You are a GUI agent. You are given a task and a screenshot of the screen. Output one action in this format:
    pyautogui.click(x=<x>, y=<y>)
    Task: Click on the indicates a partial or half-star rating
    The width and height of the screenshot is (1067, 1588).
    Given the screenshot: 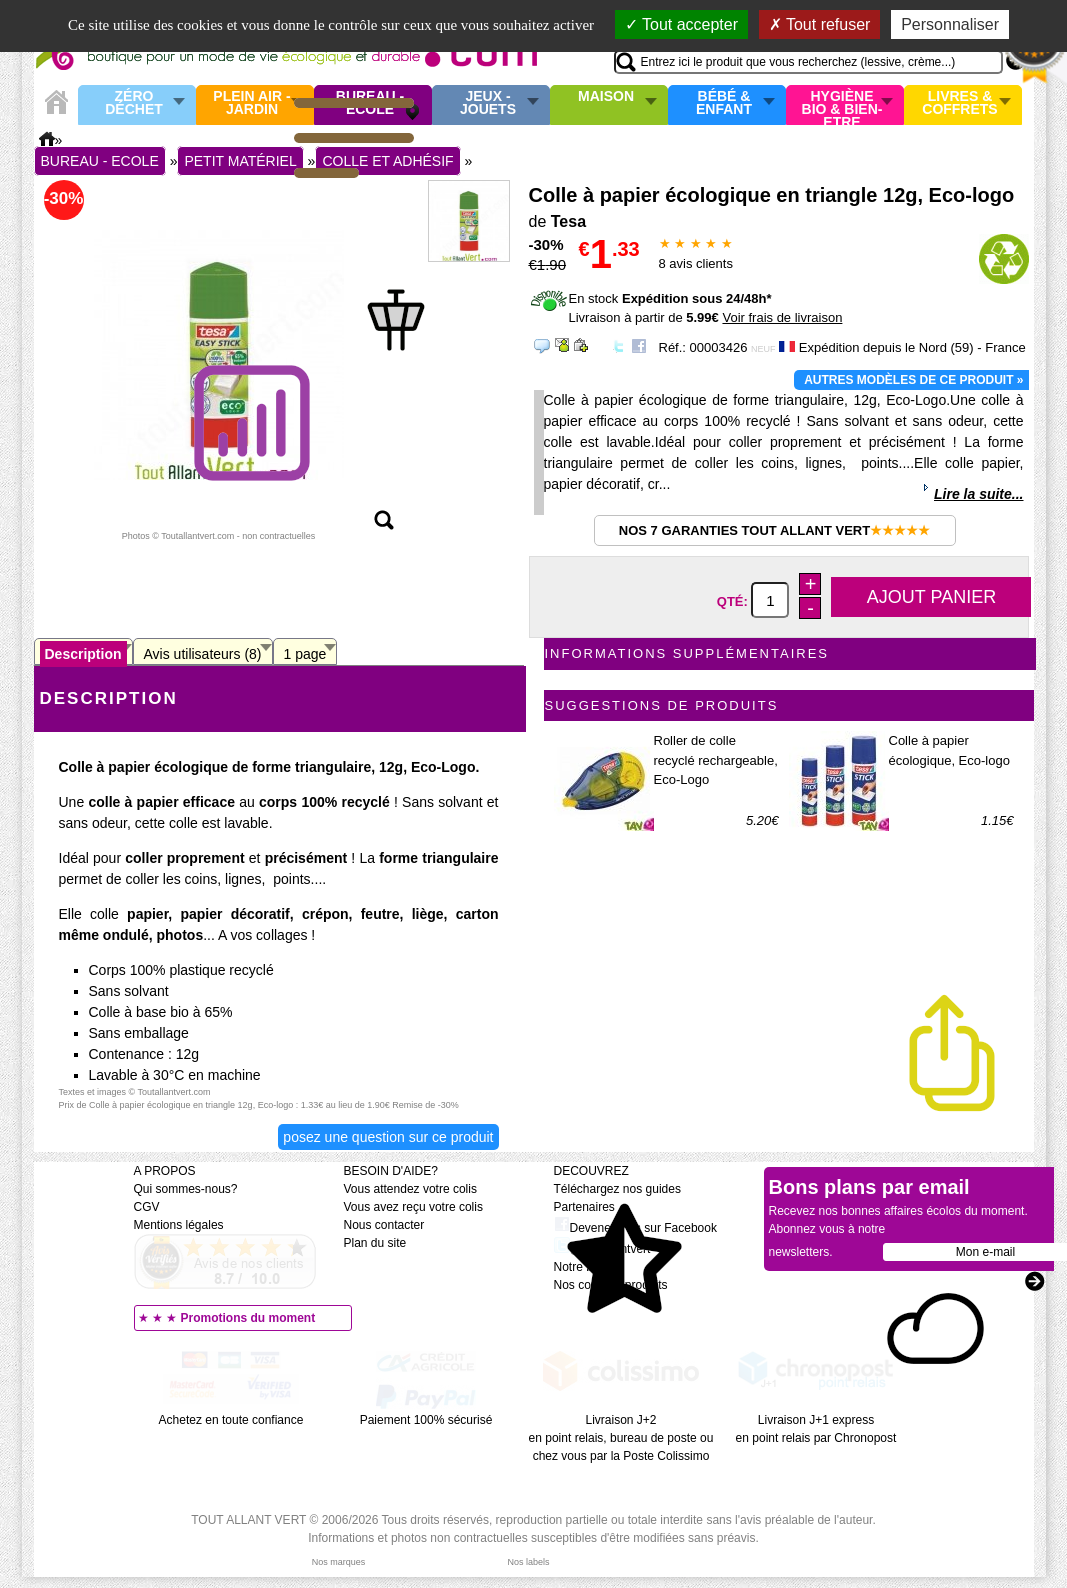 What is the action you would take?
    pyautogui.click(x=624, y=1263)
    